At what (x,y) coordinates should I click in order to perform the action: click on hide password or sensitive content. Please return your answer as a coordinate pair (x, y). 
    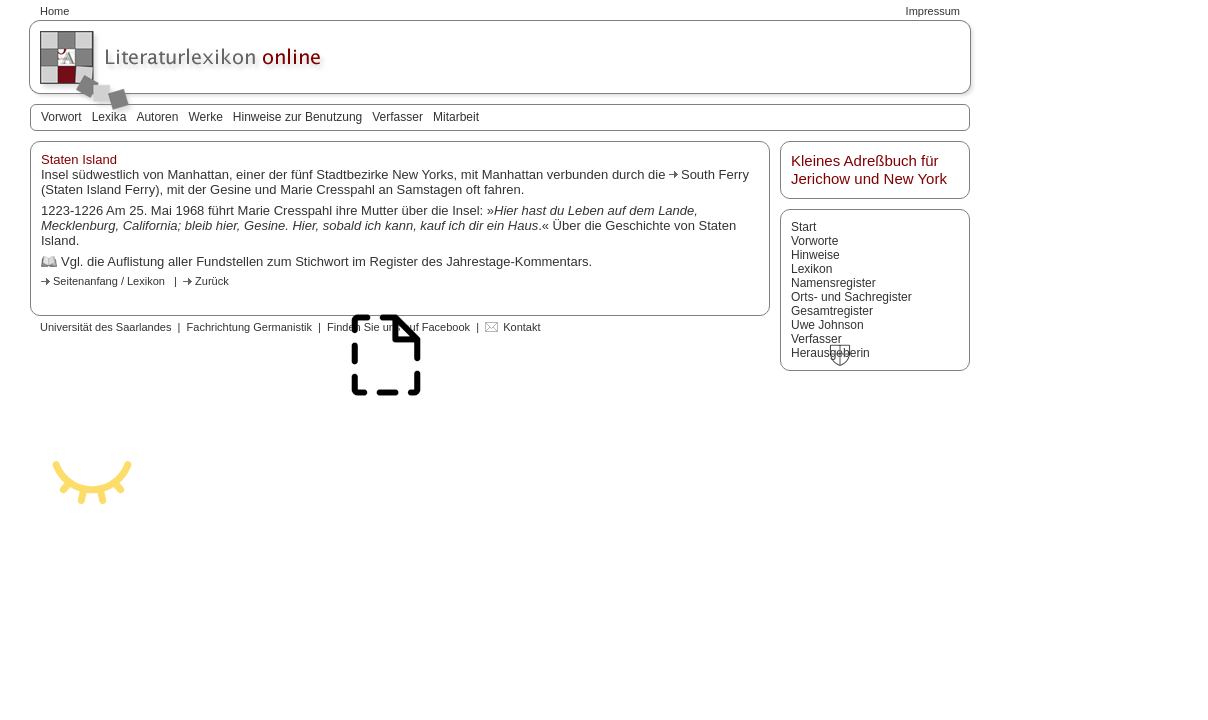
    Looking at the image, I should click on (92, 479).